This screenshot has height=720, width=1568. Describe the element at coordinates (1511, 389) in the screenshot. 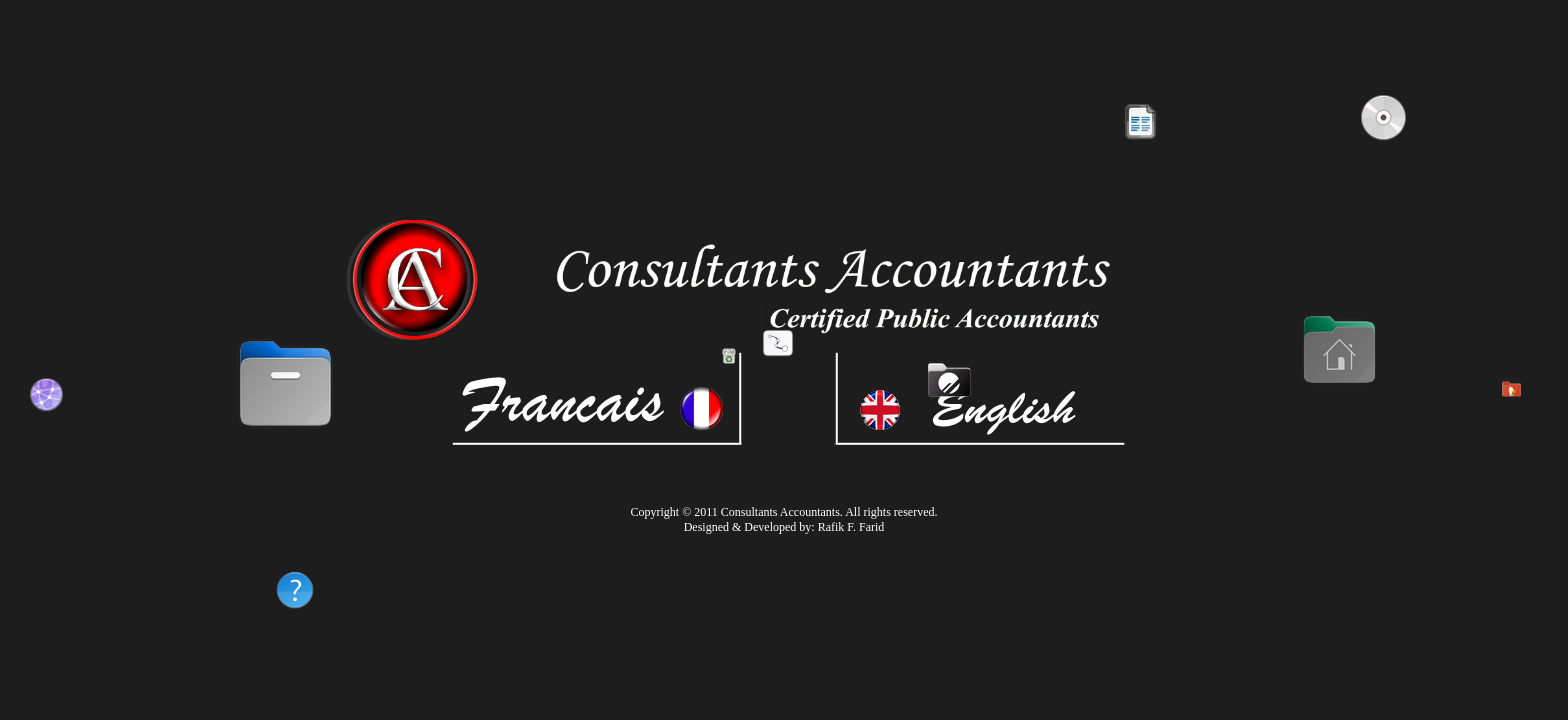

I see `open DuckDuckGo browser downloads folder` at that location.